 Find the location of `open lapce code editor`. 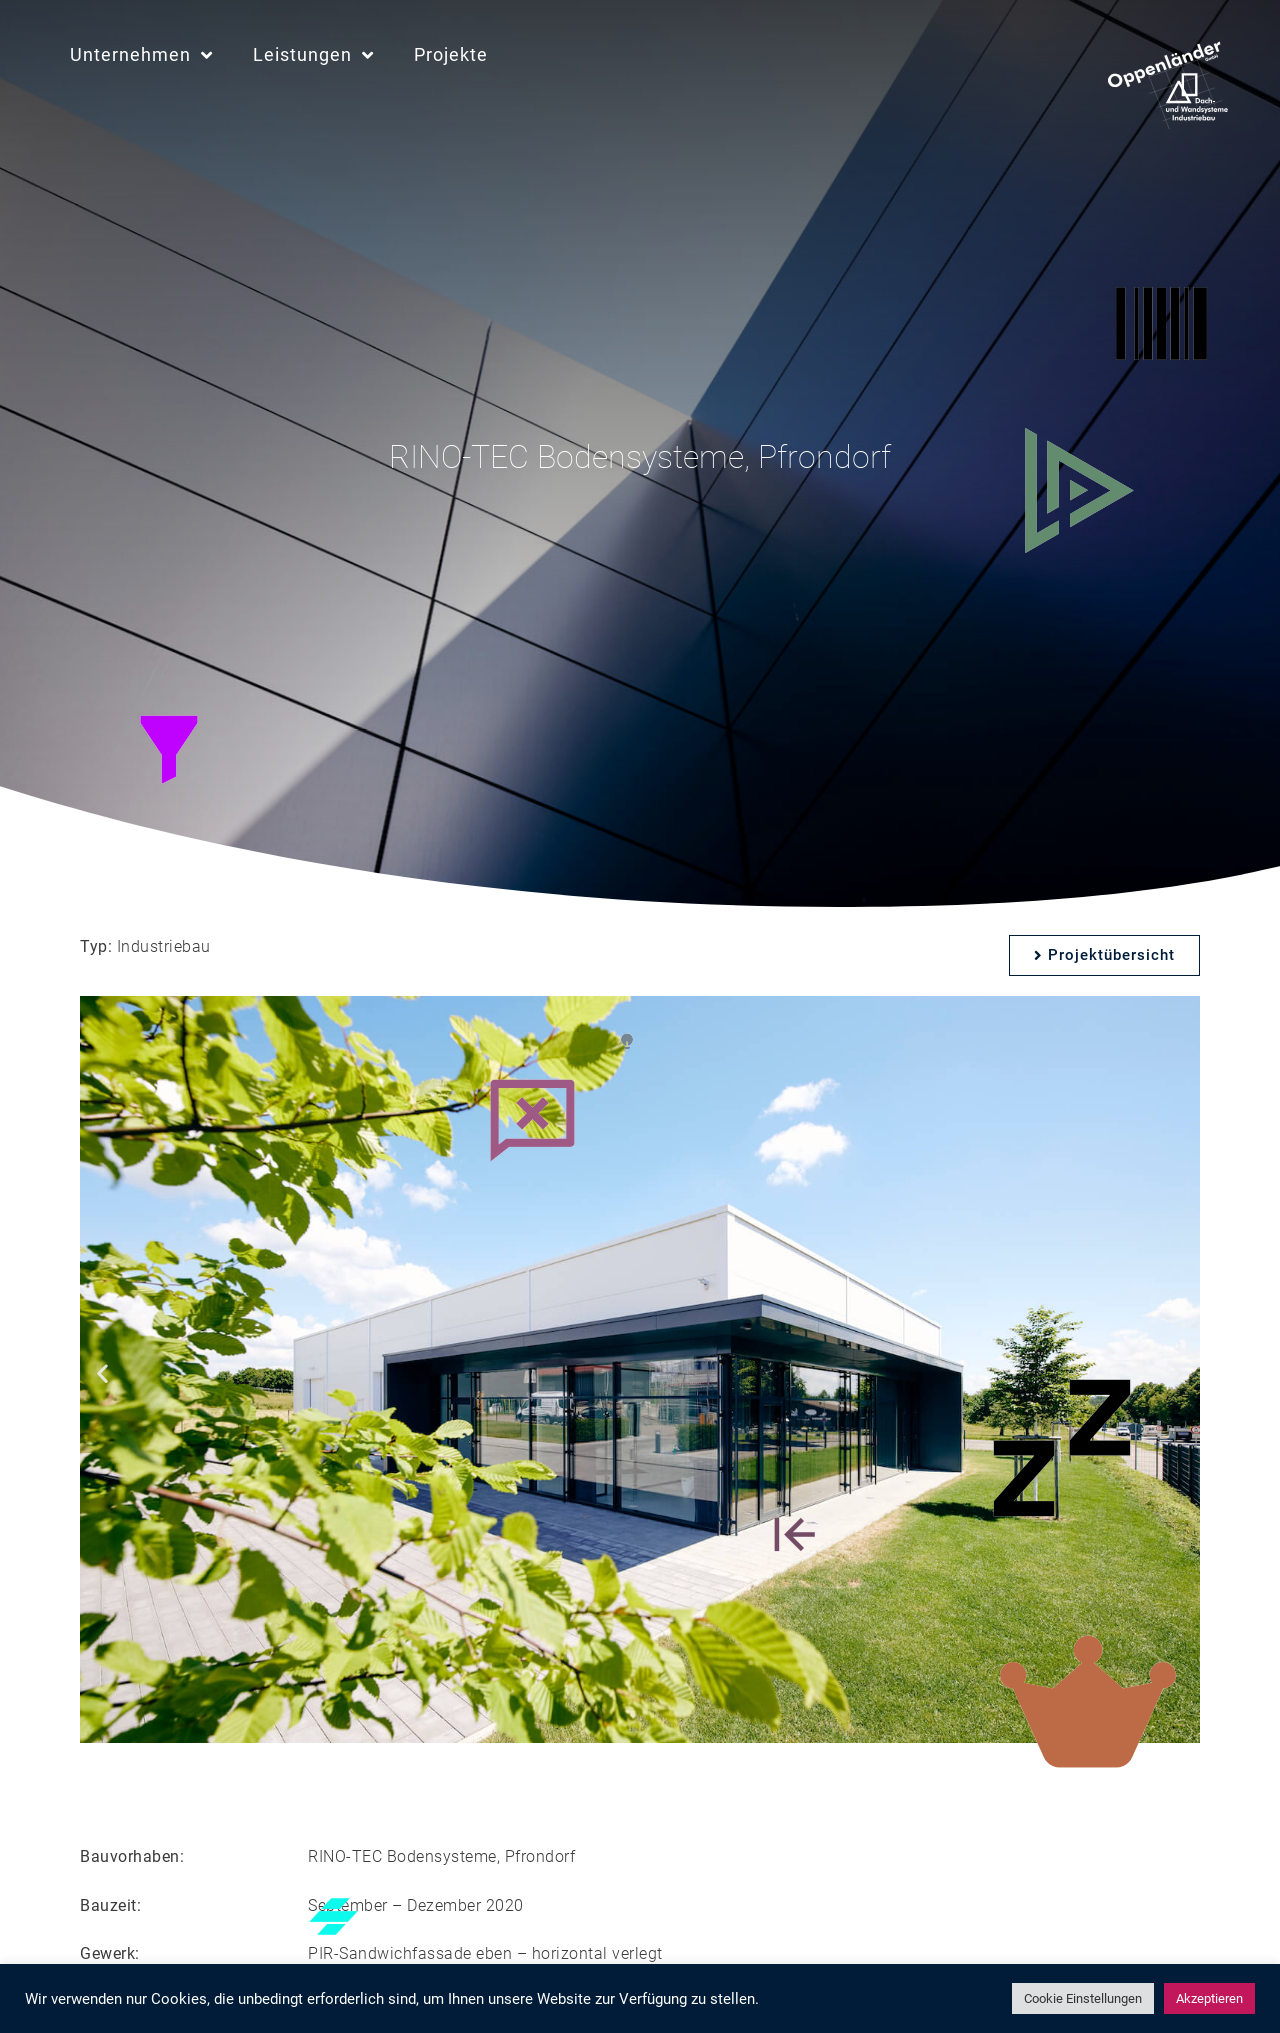

open lapce code editor is located at coordinates (1079, 490).